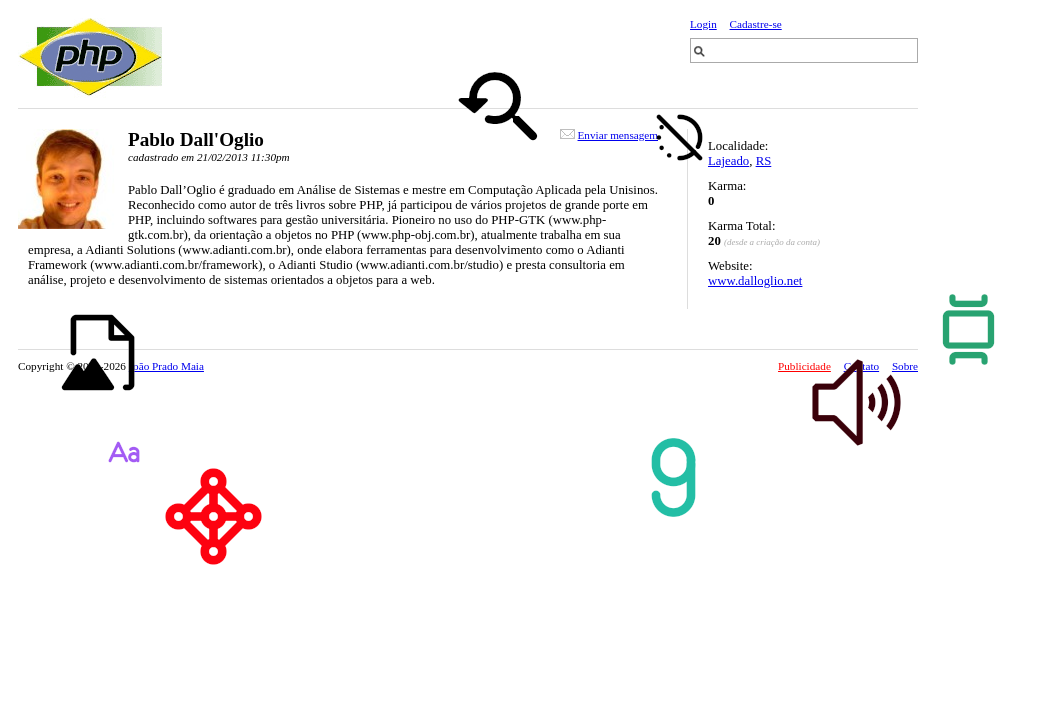 The image size is (1056, 720). I want to click on redo or retry a search, so click(499, 108).